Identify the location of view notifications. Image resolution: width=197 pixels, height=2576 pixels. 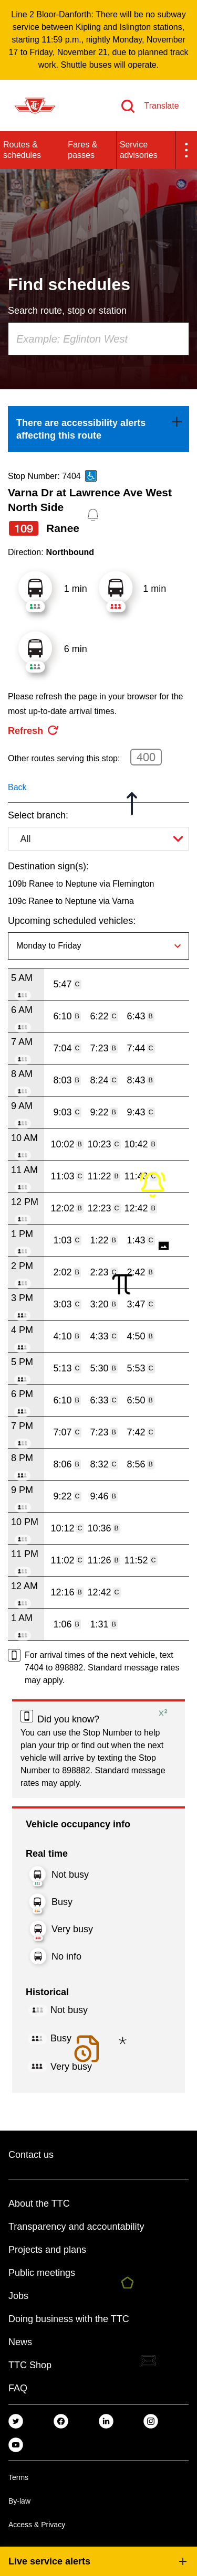
(93, 515).